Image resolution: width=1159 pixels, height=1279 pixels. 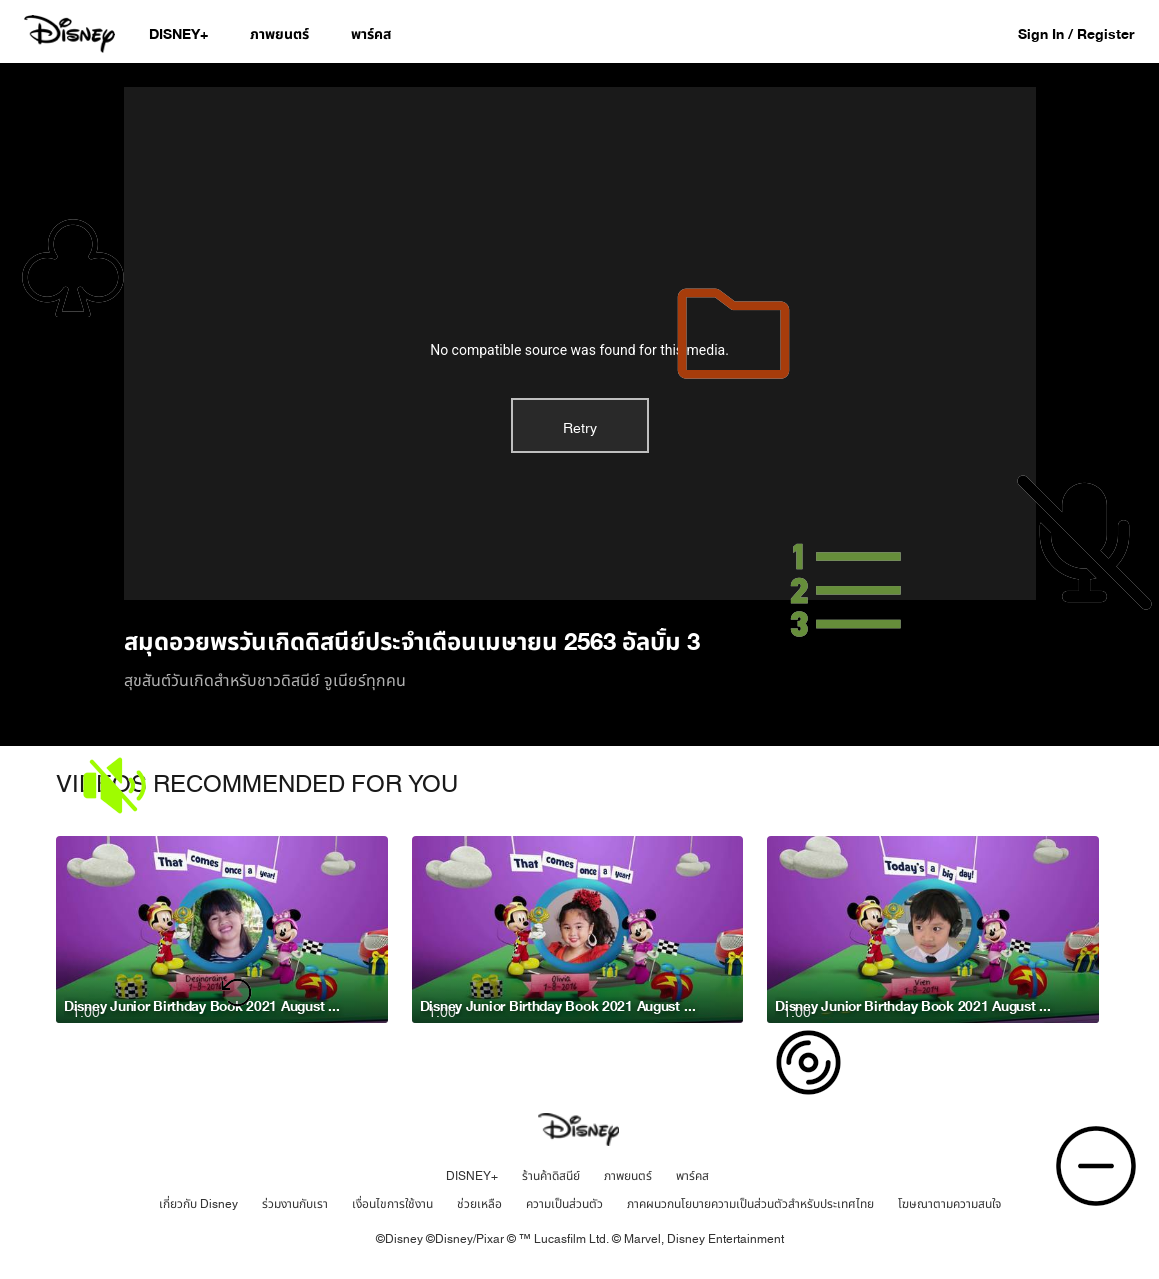 I want to click on indicates clubs suit in a card game, so click(x=73, y=270).